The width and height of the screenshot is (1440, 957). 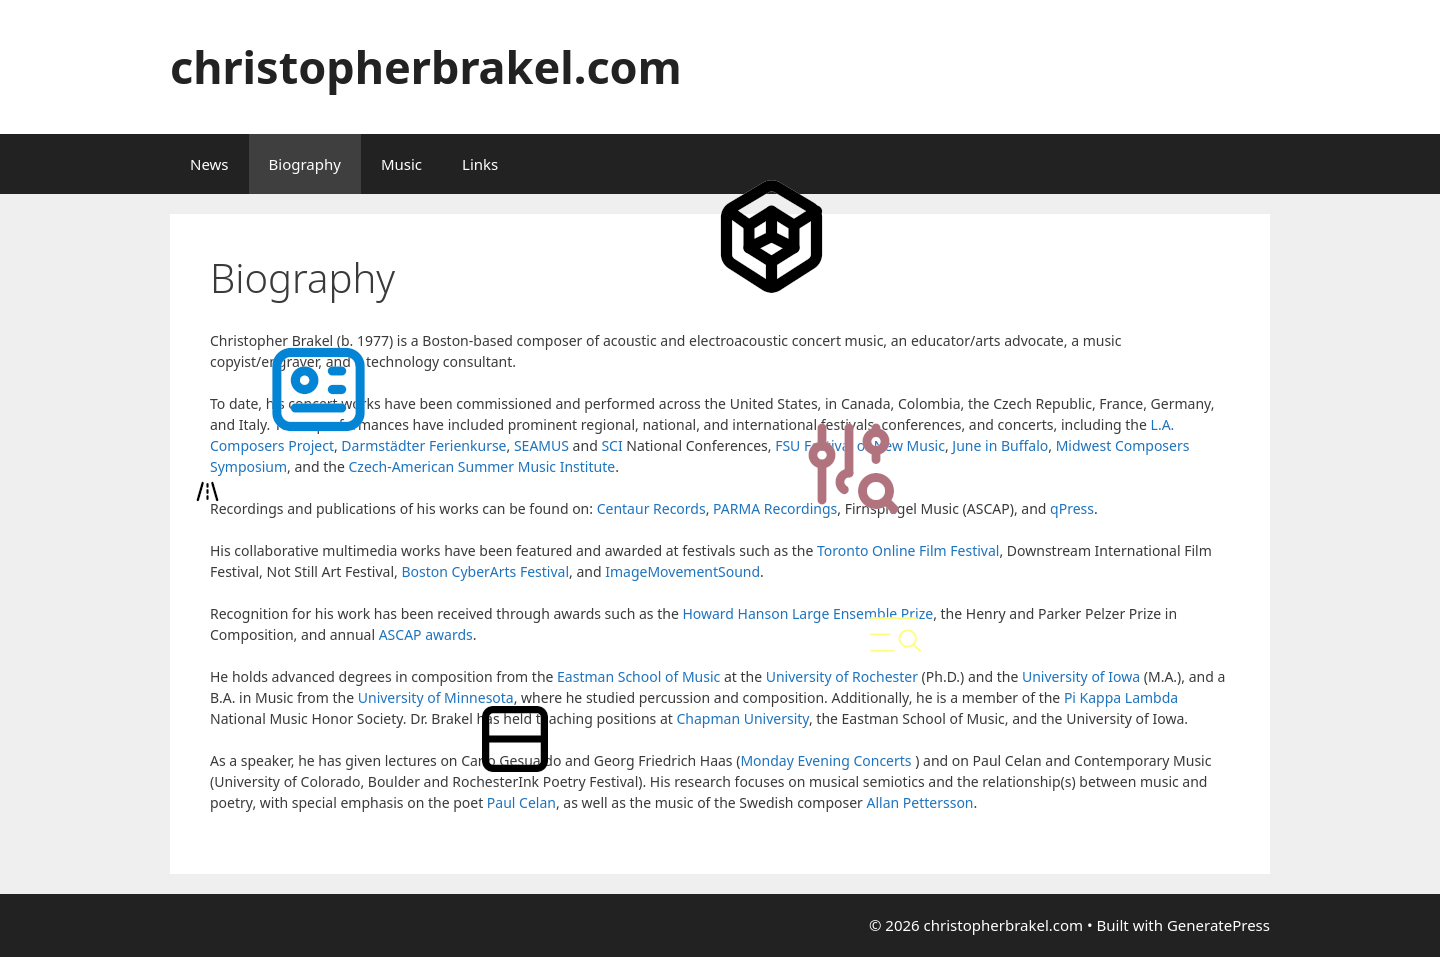 I want to click on view directions or navigation, so click(x=207, y=491).